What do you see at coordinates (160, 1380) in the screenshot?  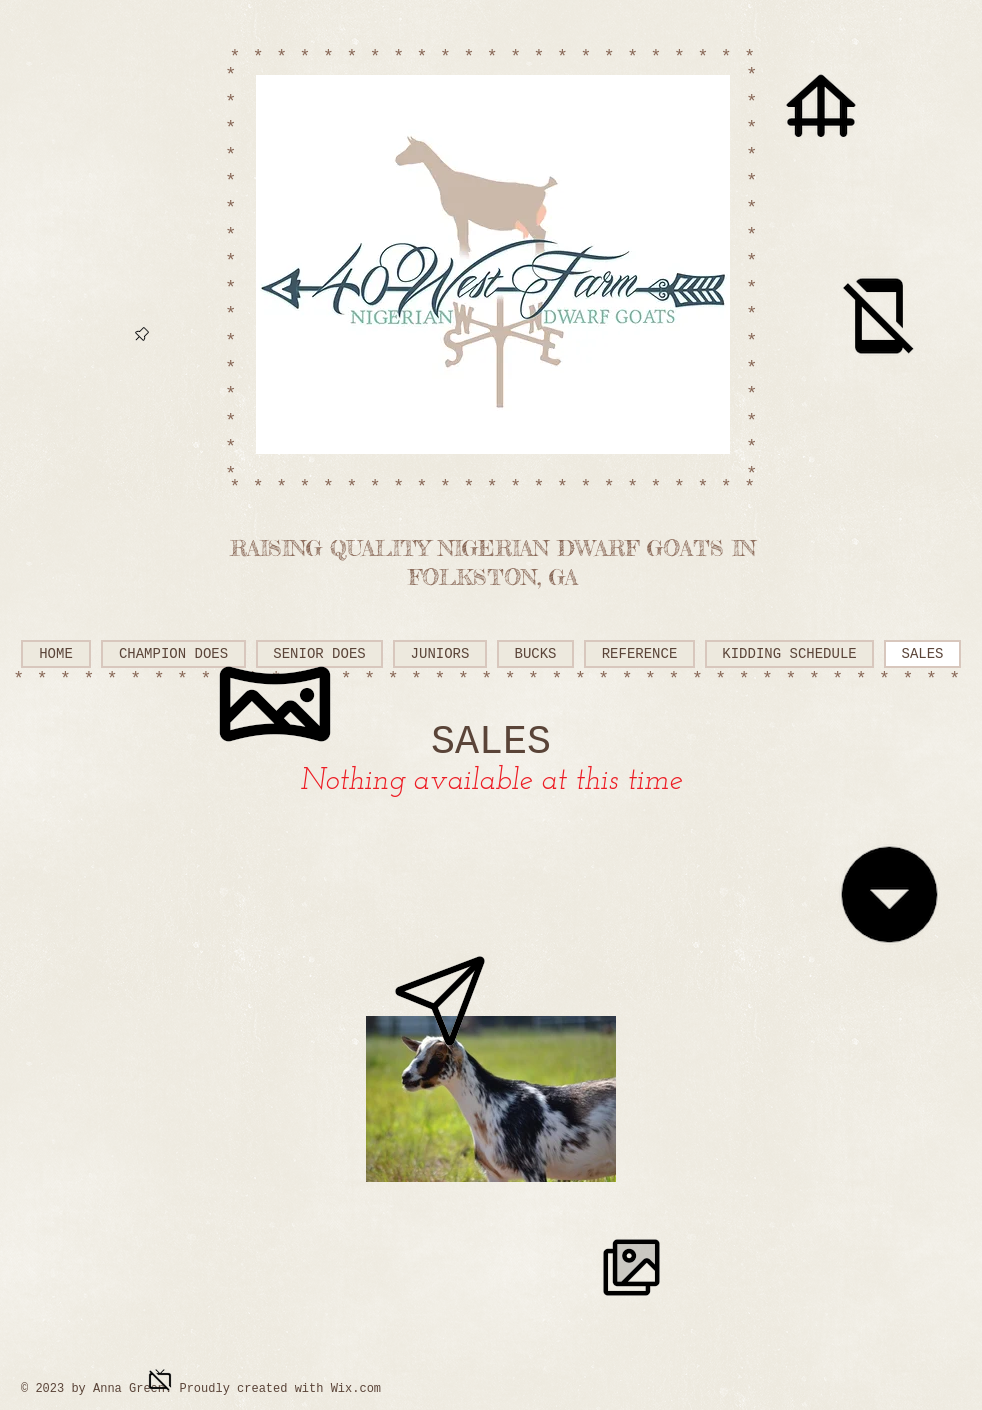 I see `tv or display is currently off or unavailable` at bounding box center [160, 1380].